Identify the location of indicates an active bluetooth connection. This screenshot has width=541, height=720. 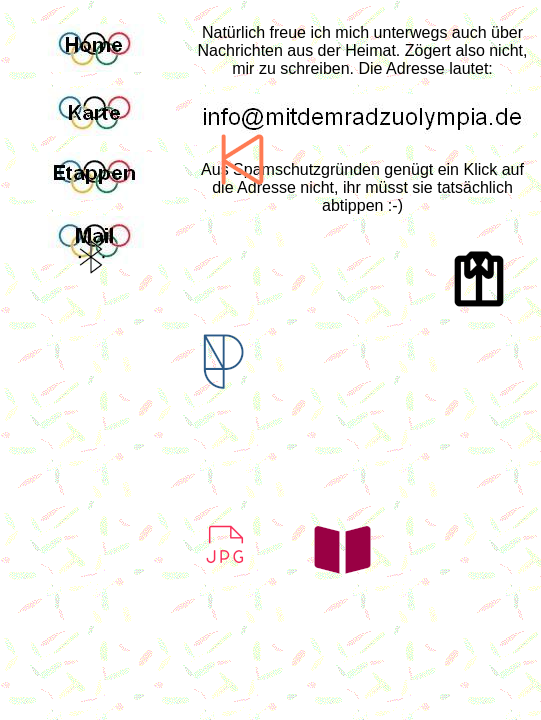
(91, 257).